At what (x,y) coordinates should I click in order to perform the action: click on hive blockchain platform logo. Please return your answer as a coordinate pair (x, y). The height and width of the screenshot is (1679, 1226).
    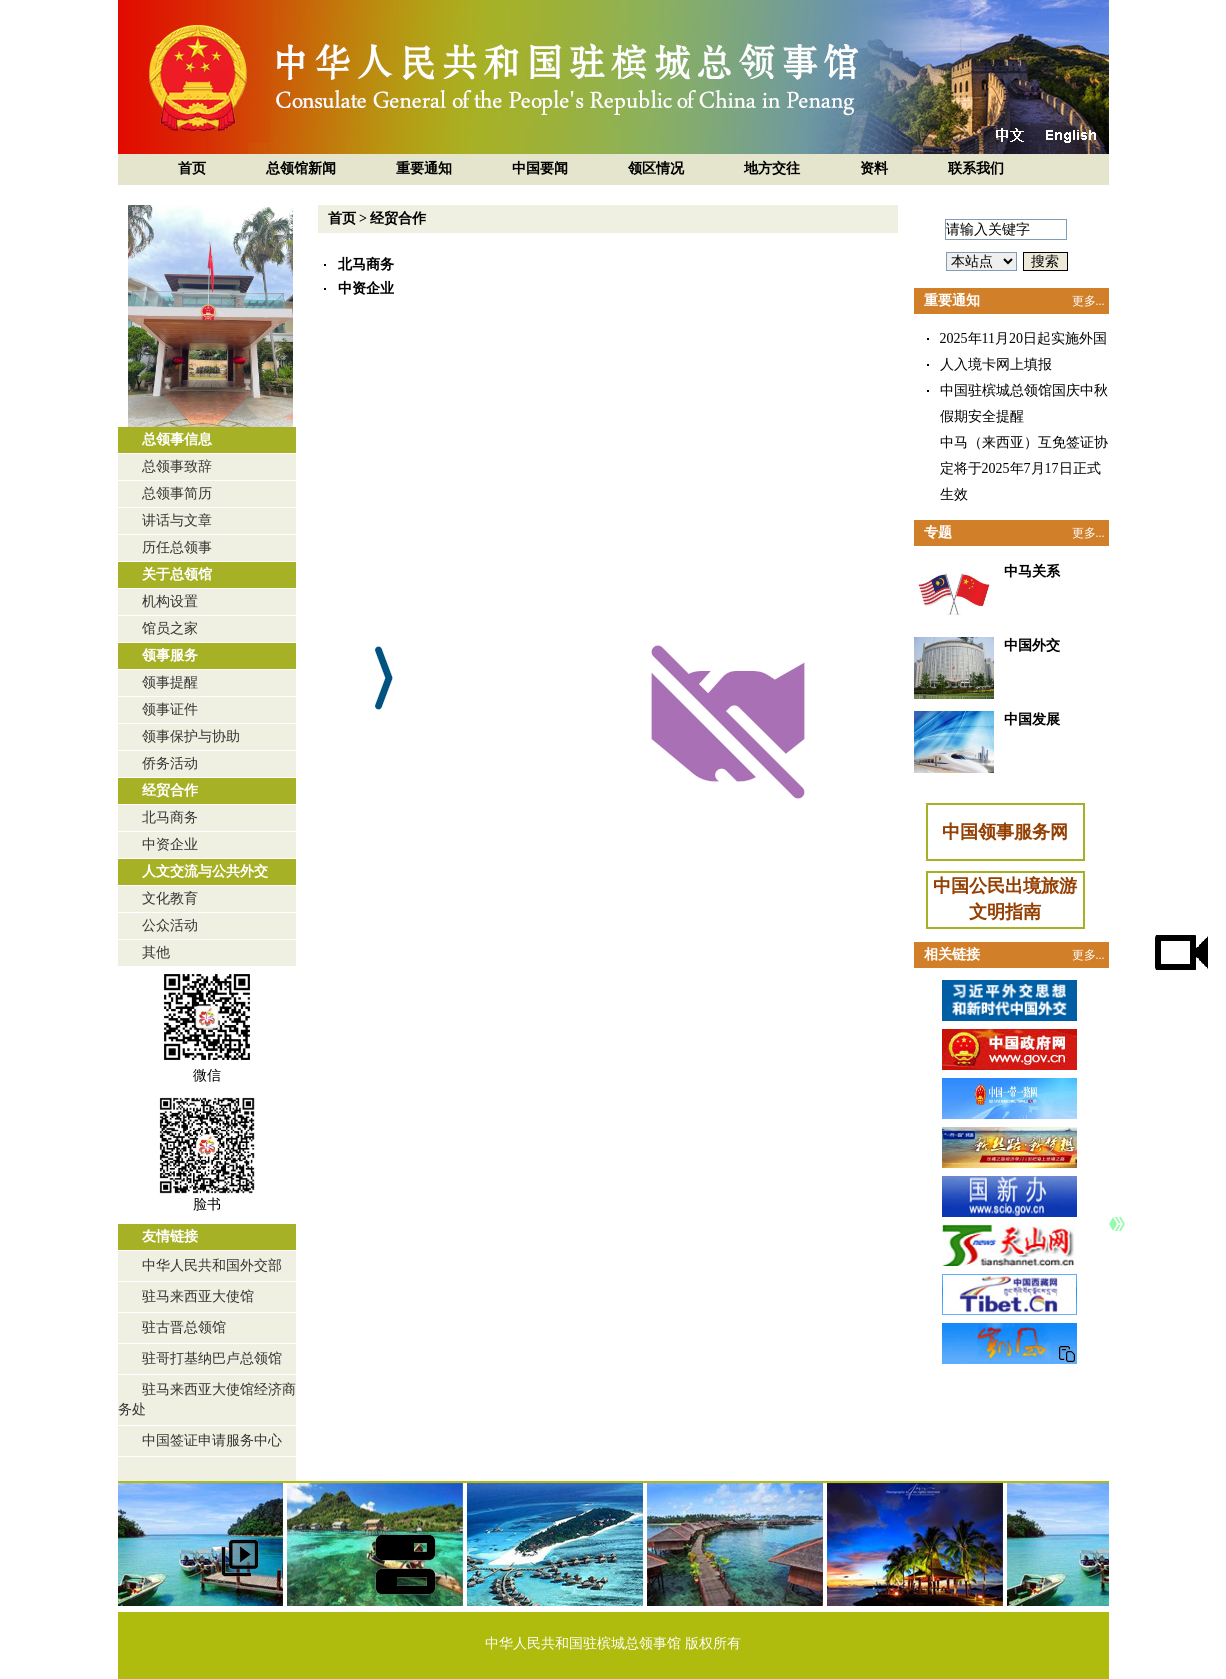
    Looking at the image, I should click on (1117, 1224).